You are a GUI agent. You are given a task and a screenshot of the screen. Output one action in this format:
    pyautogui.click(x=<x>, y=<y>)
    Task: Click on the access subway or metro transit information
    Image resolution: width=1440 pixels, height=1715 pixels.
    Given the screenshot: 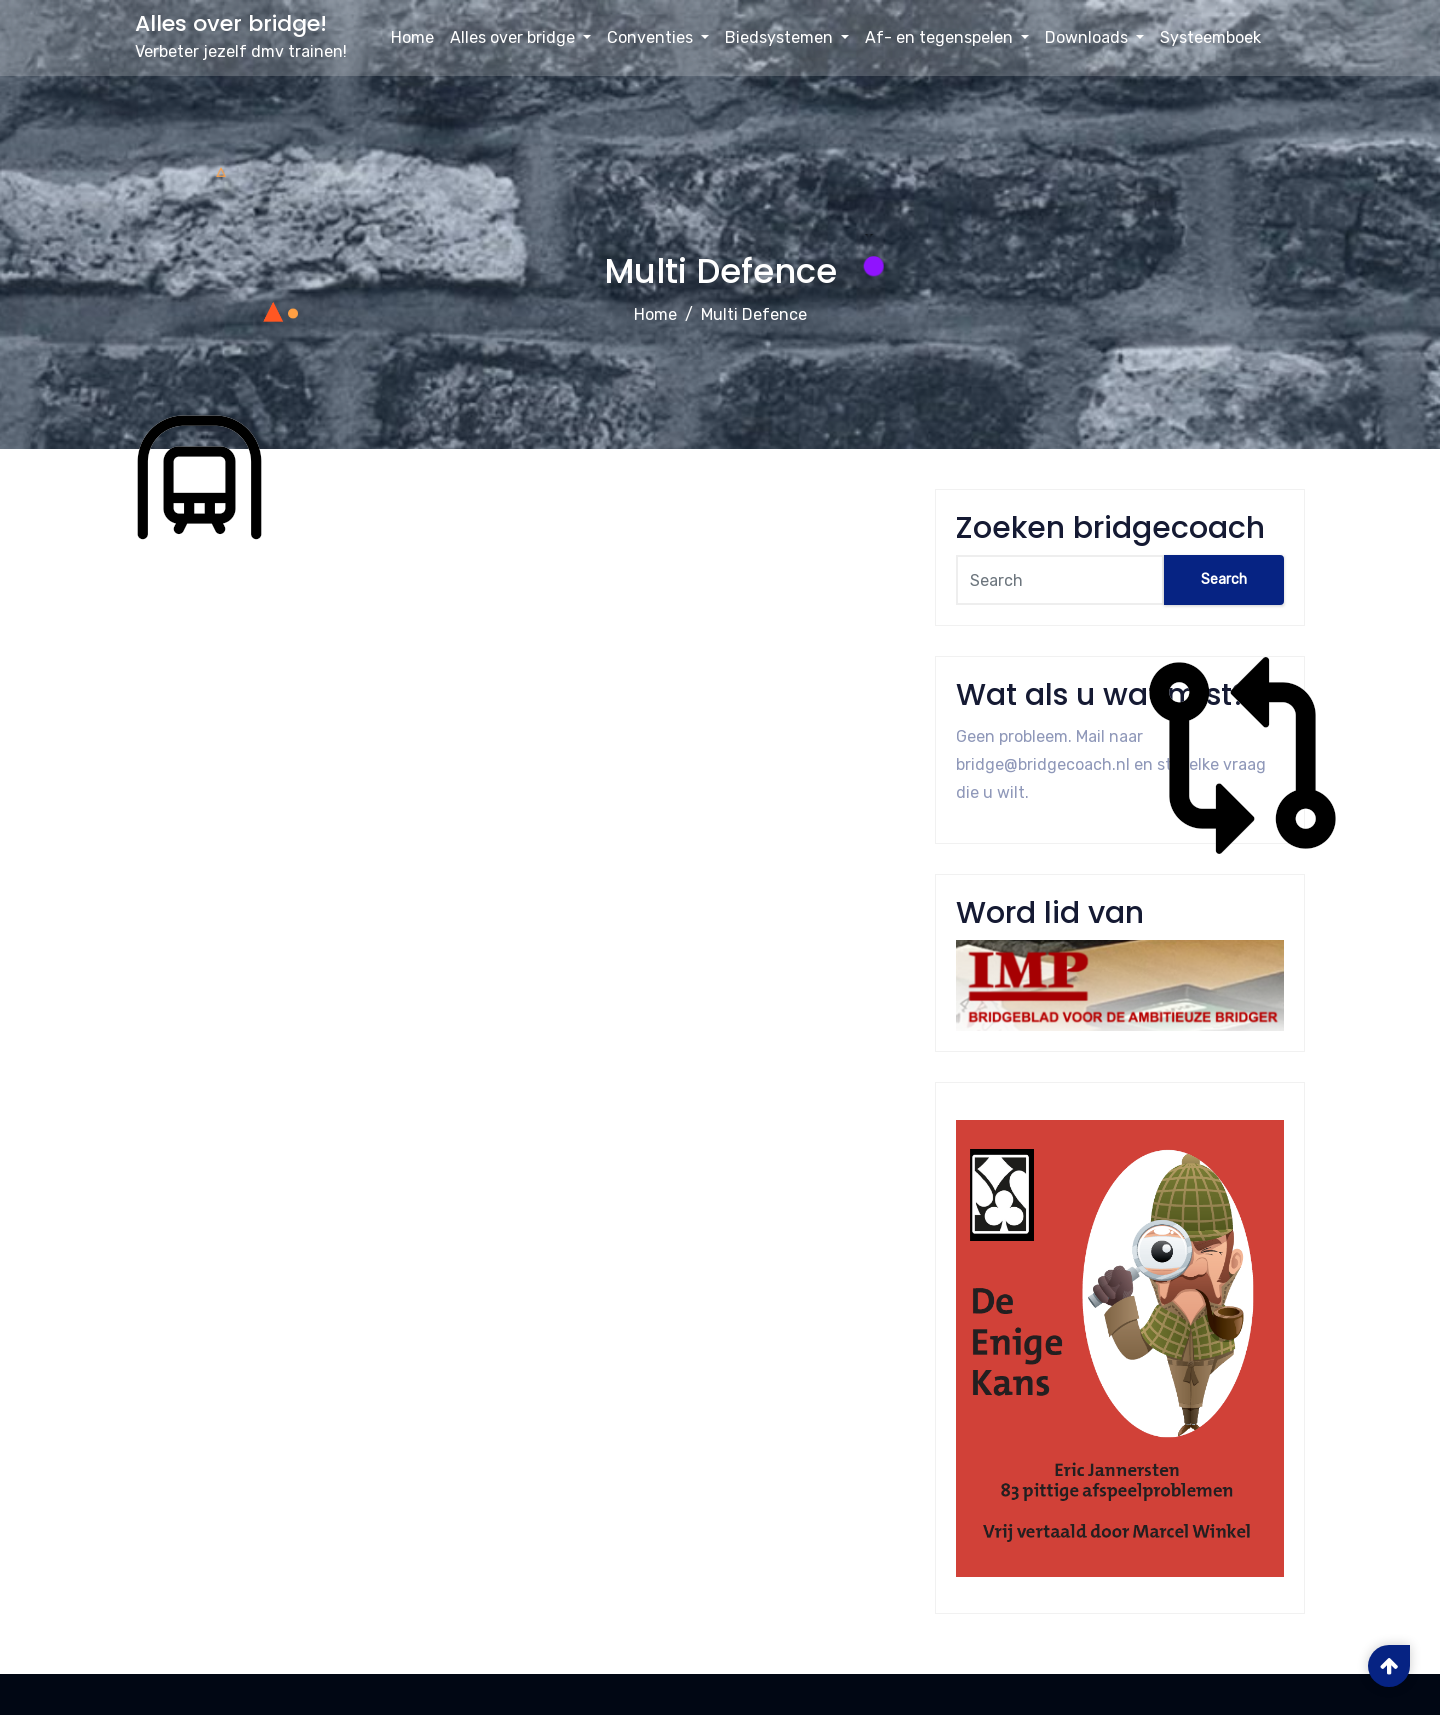 What is the action you would take?
    pyautogui.click(x=199, y=482)
    